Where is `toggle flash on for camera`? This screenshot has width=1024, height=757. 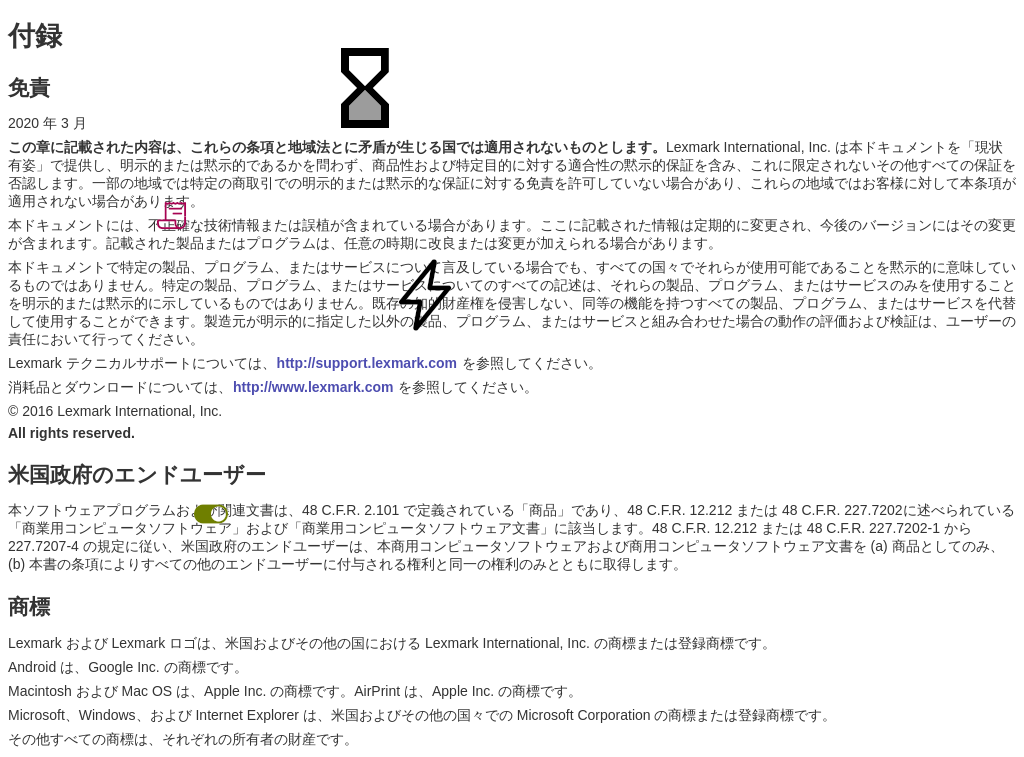
toggle flash on for camera is located at coordinates (425, 295).